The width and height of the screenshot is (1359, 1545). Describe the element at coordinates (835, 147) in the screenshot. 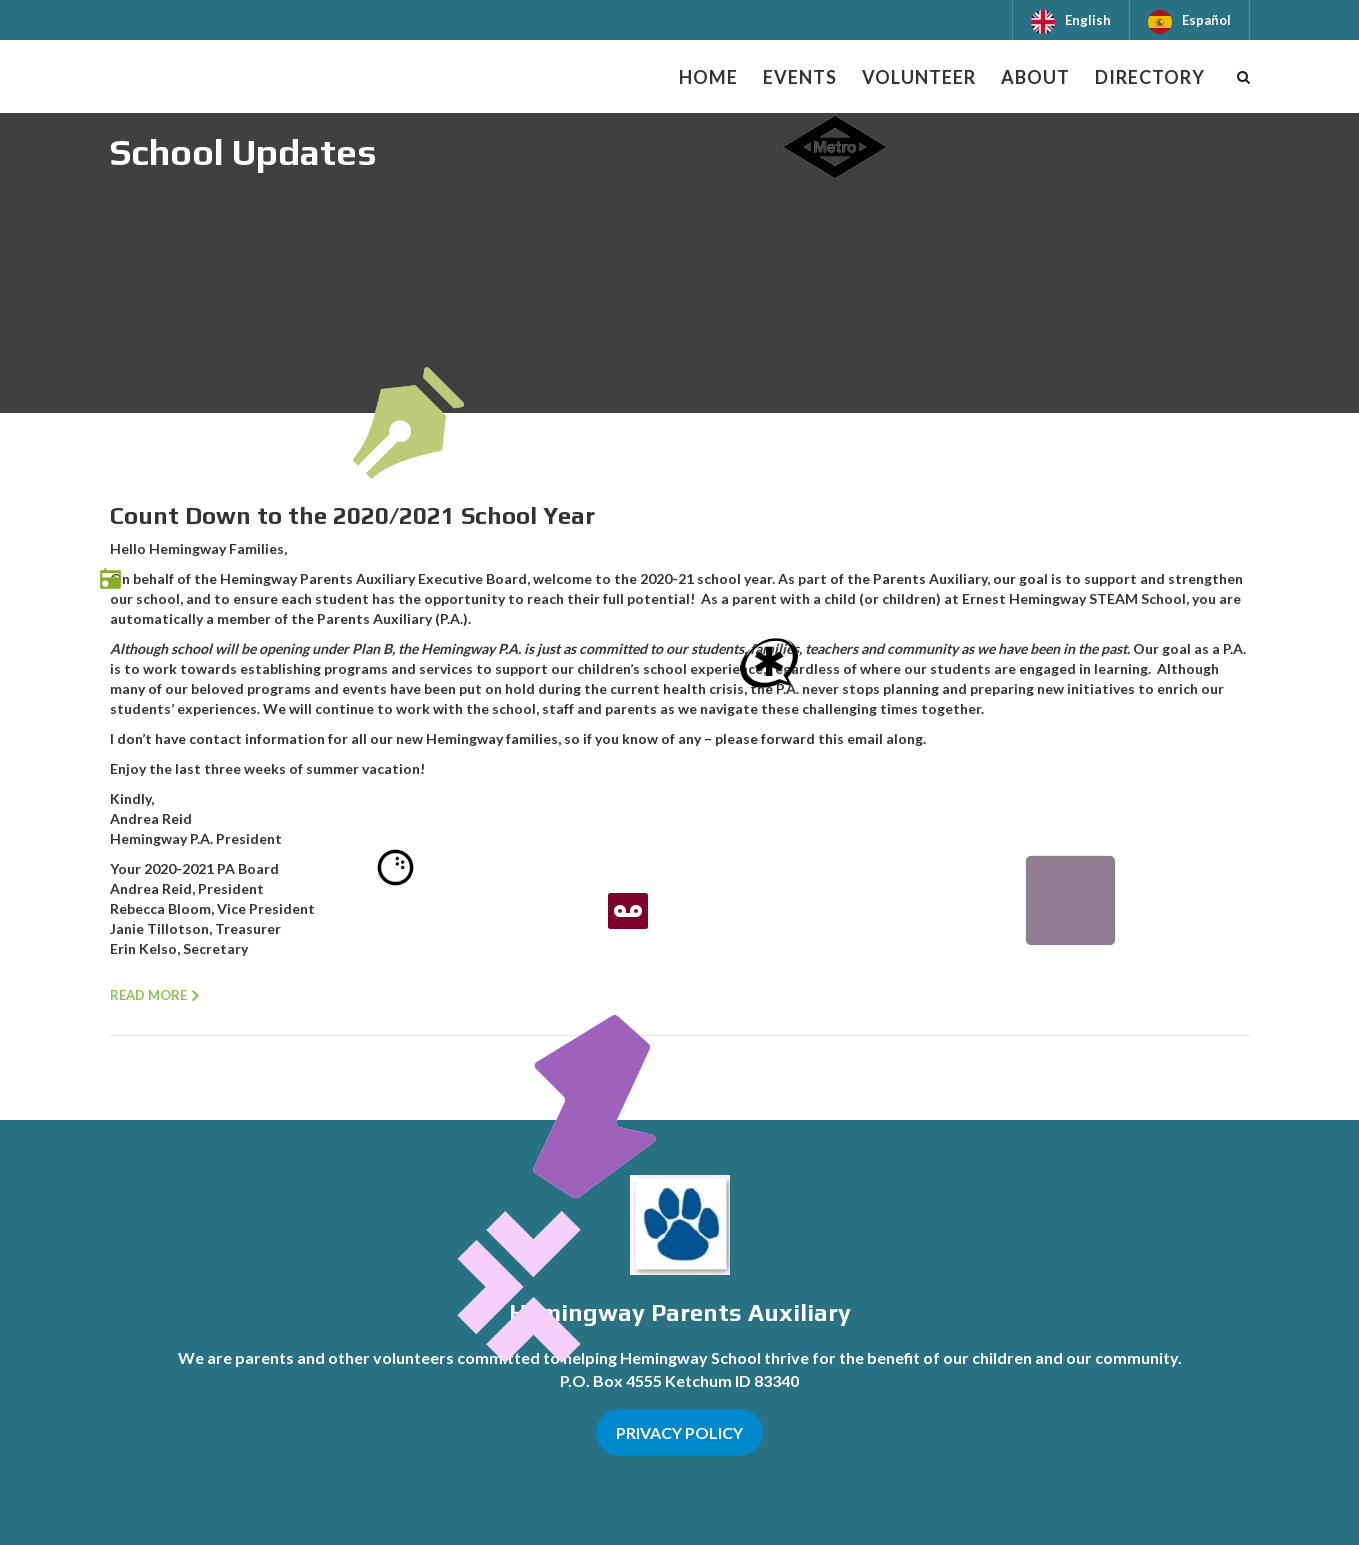

I see `open the Metro de Madrid transit app` at that location.